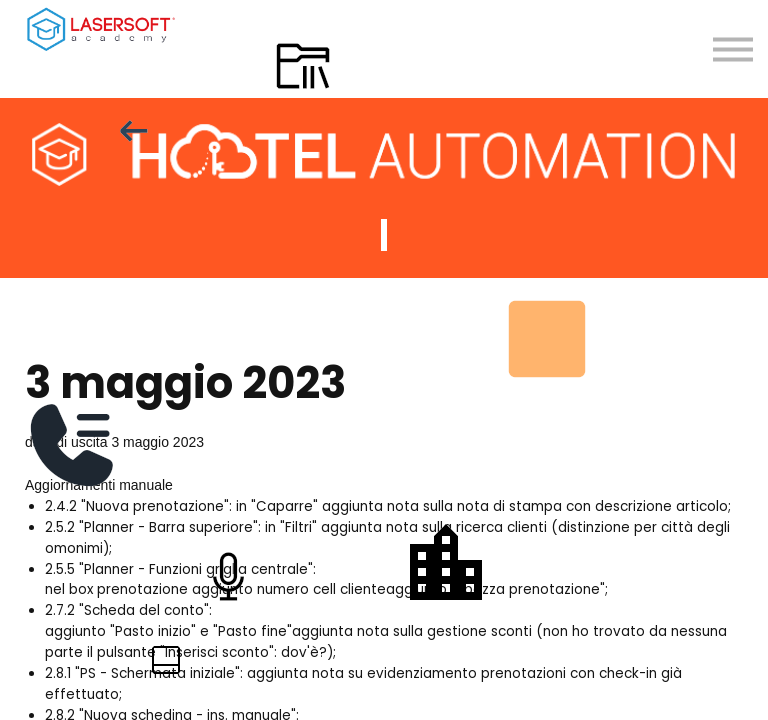  What do you see at coordinates (303, 66) in the screenshot?
I see `open the library folder` at bounding box center [303, 66].